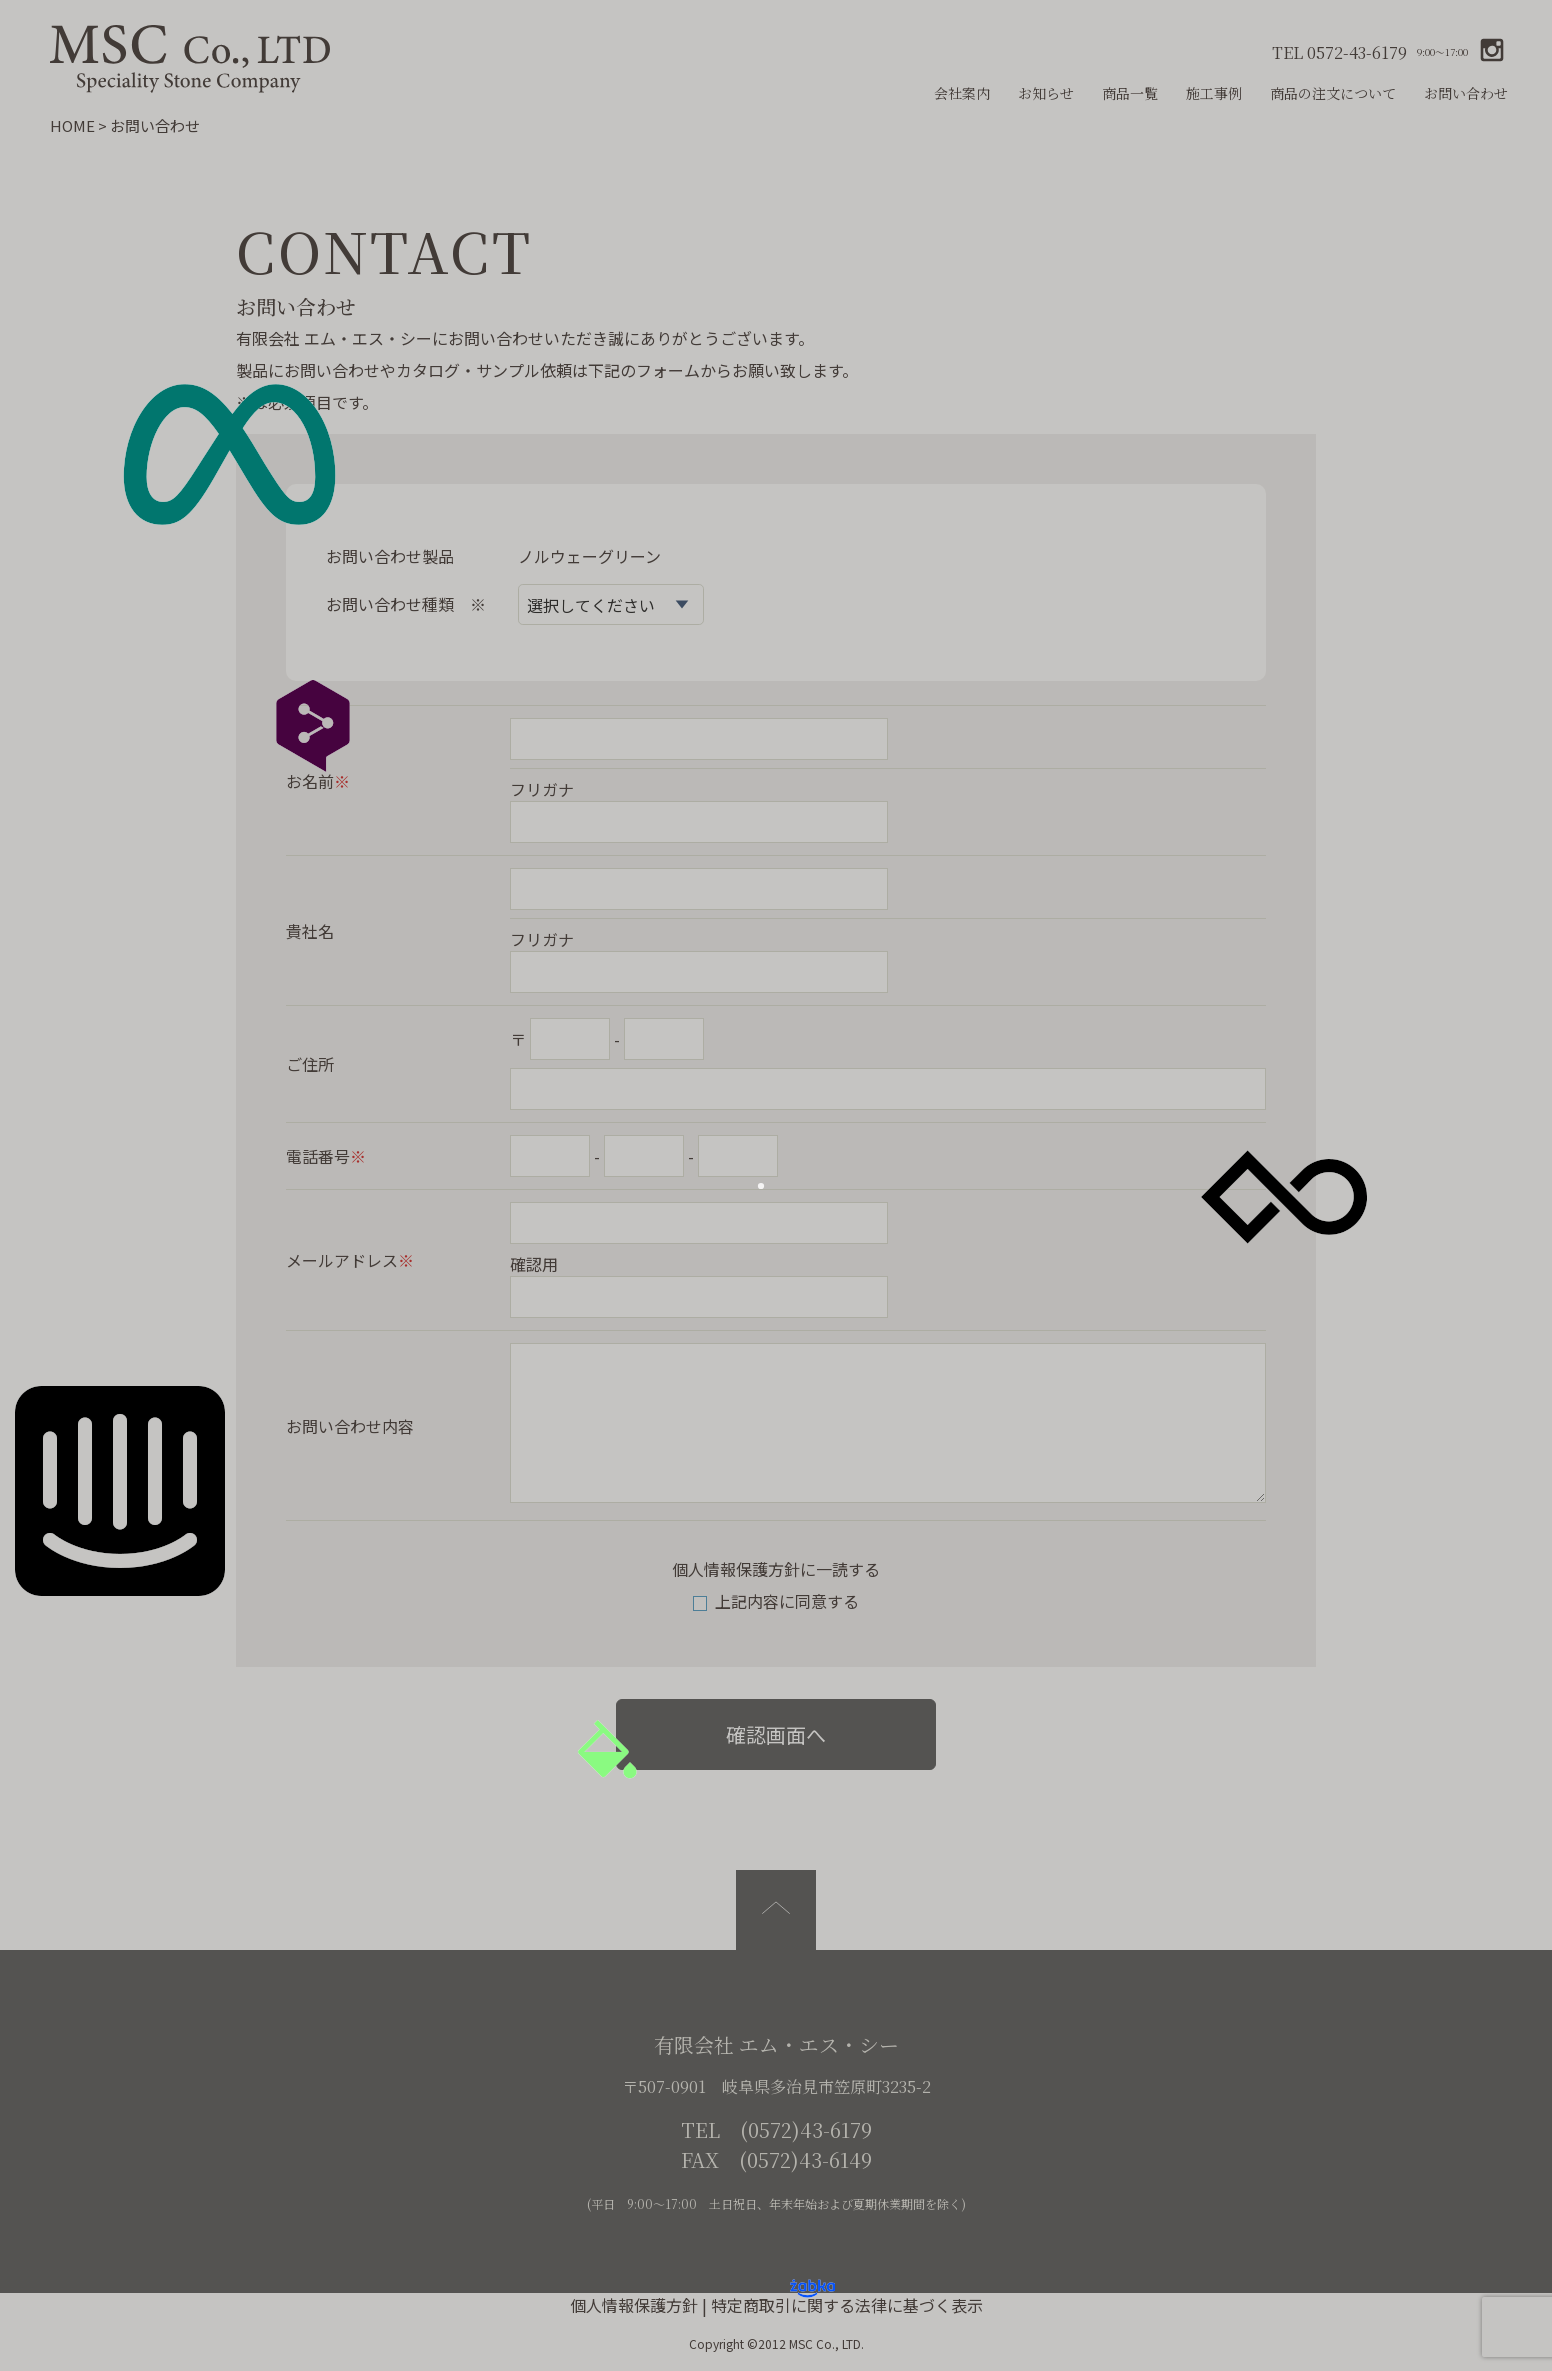 The height and width of the screenshot is (2371, 1552). Describe the element at coordinates (120, 1491) in the screenshot. I see `open intercom chat support` at that location.